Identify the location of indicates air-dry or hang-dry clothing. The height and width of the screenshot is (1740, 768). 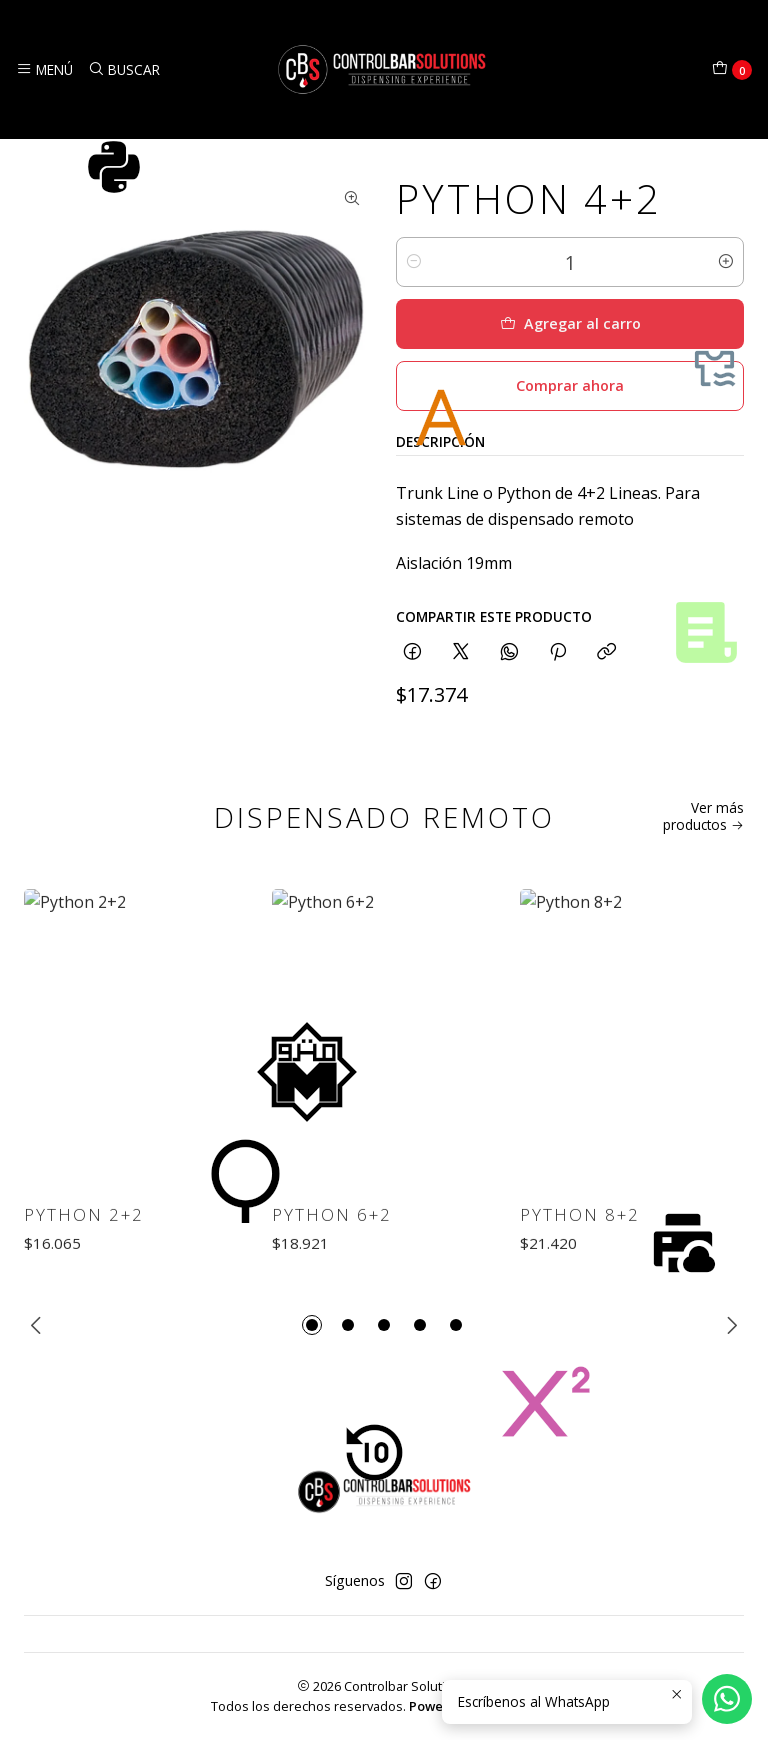
(714, 368).